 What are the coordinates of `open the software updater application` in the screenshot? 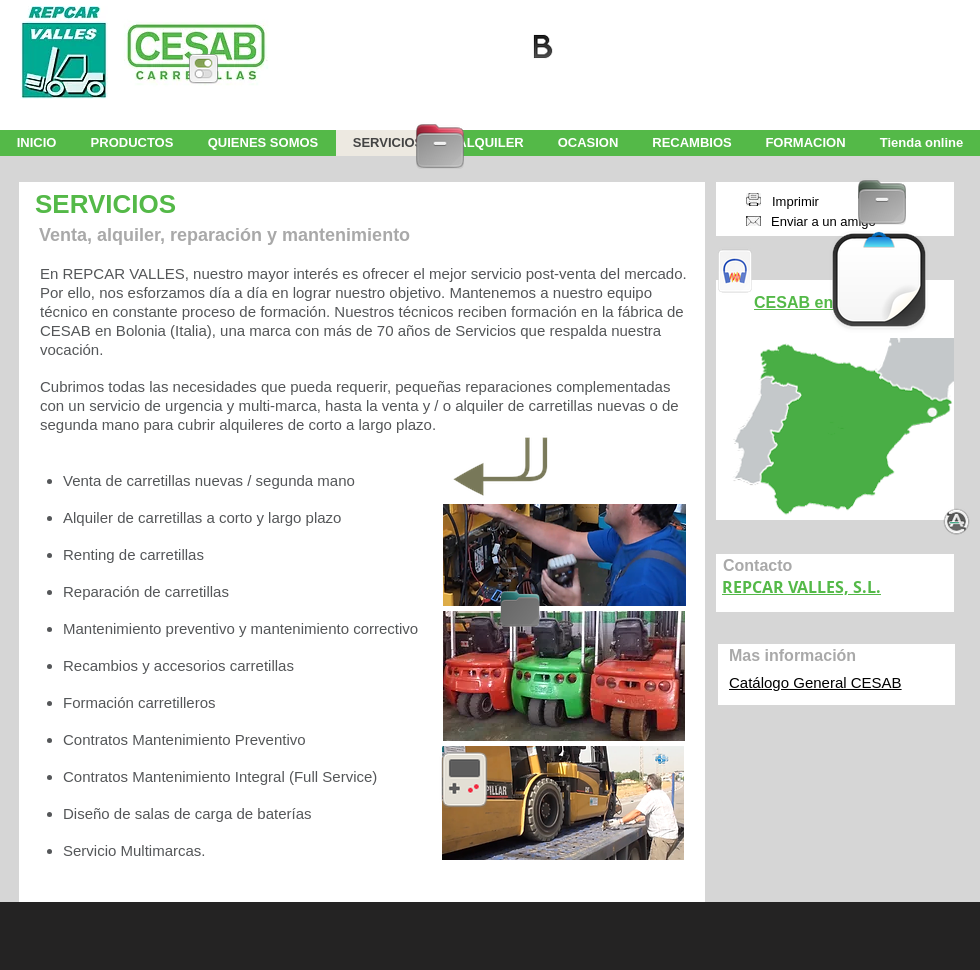 It's located at (956, 521).